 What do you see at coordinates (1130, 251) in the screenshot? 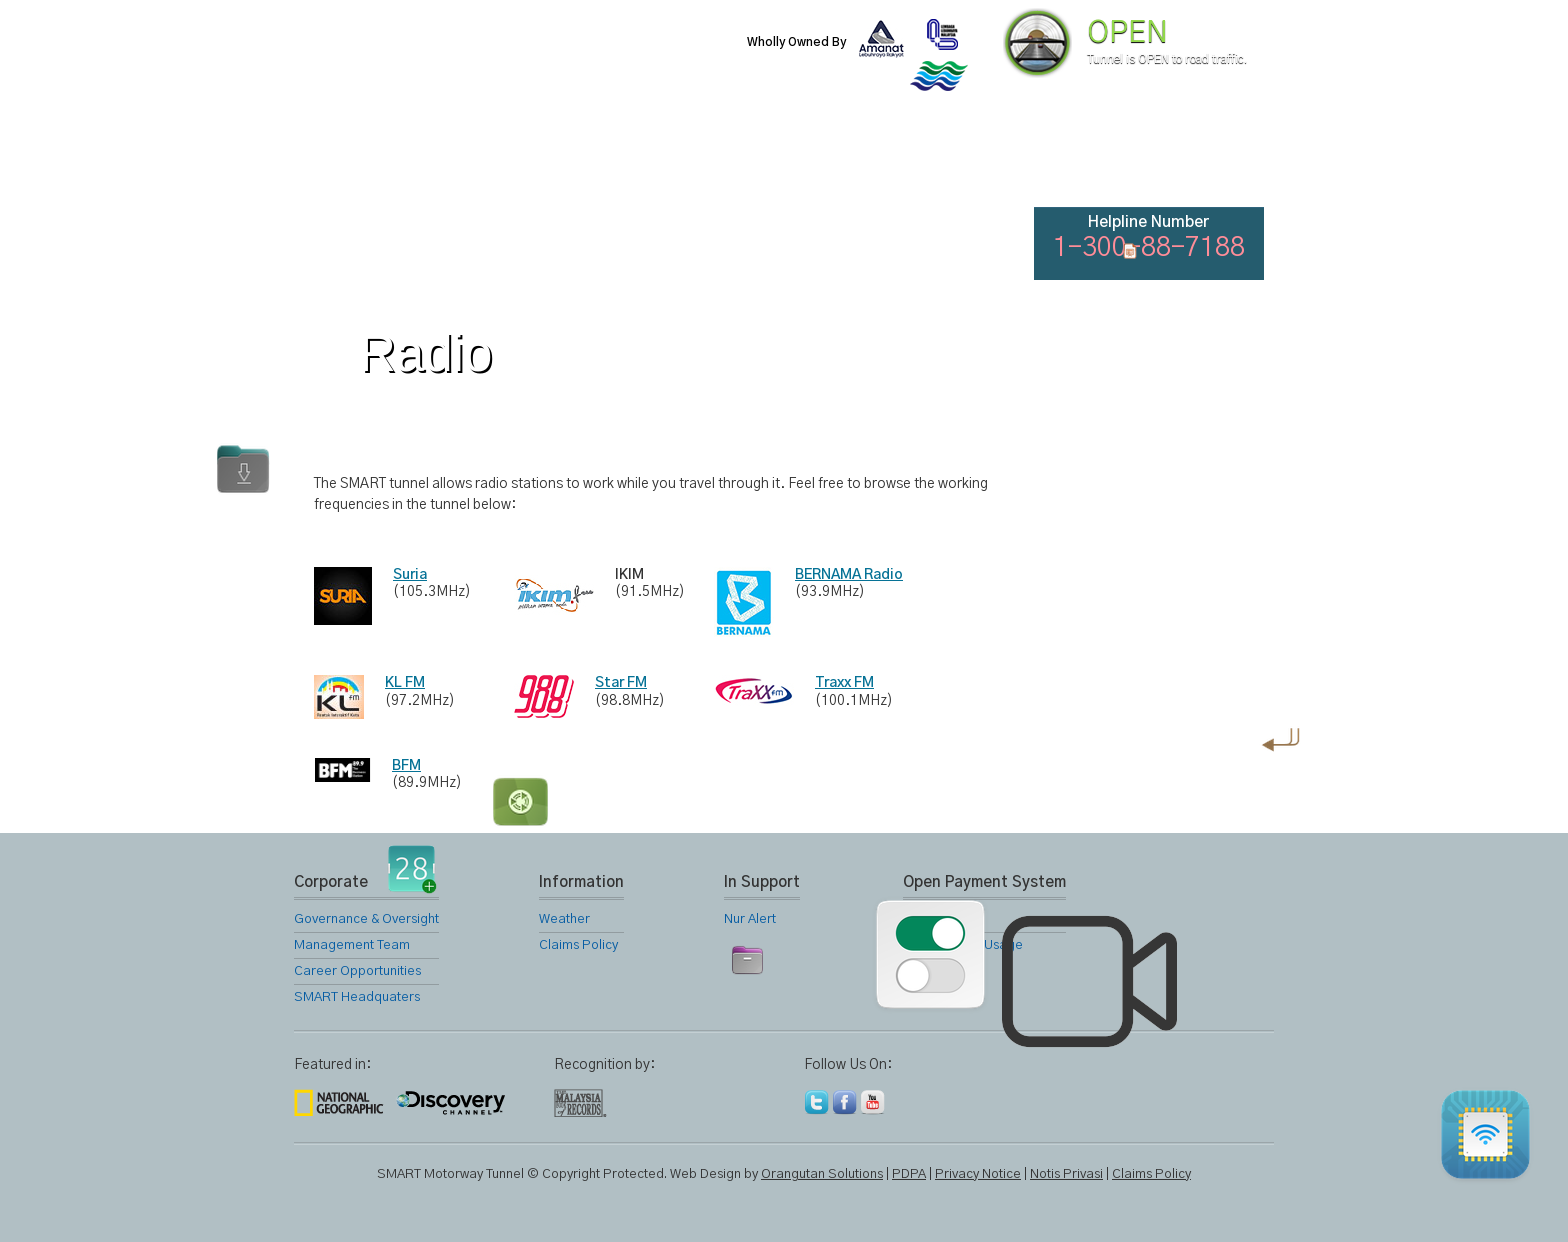
I see `open a presentation file` at bounding box center [1130, 251].